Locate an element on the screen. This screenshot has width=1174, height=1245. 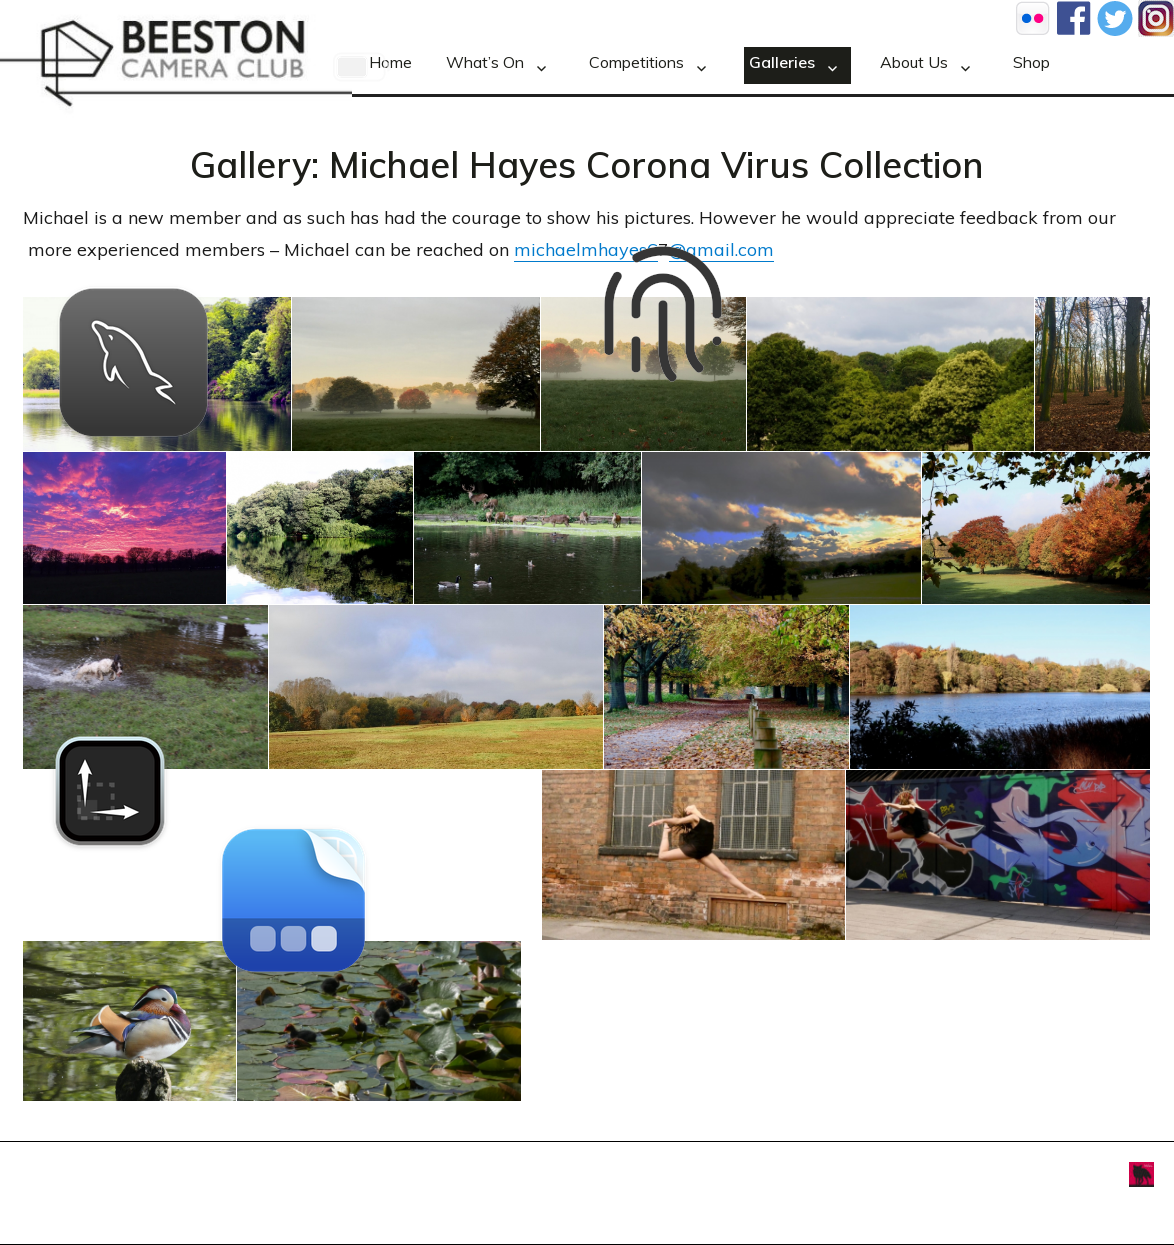
authenticate with fingerprint is located at coordinates (663, 314).